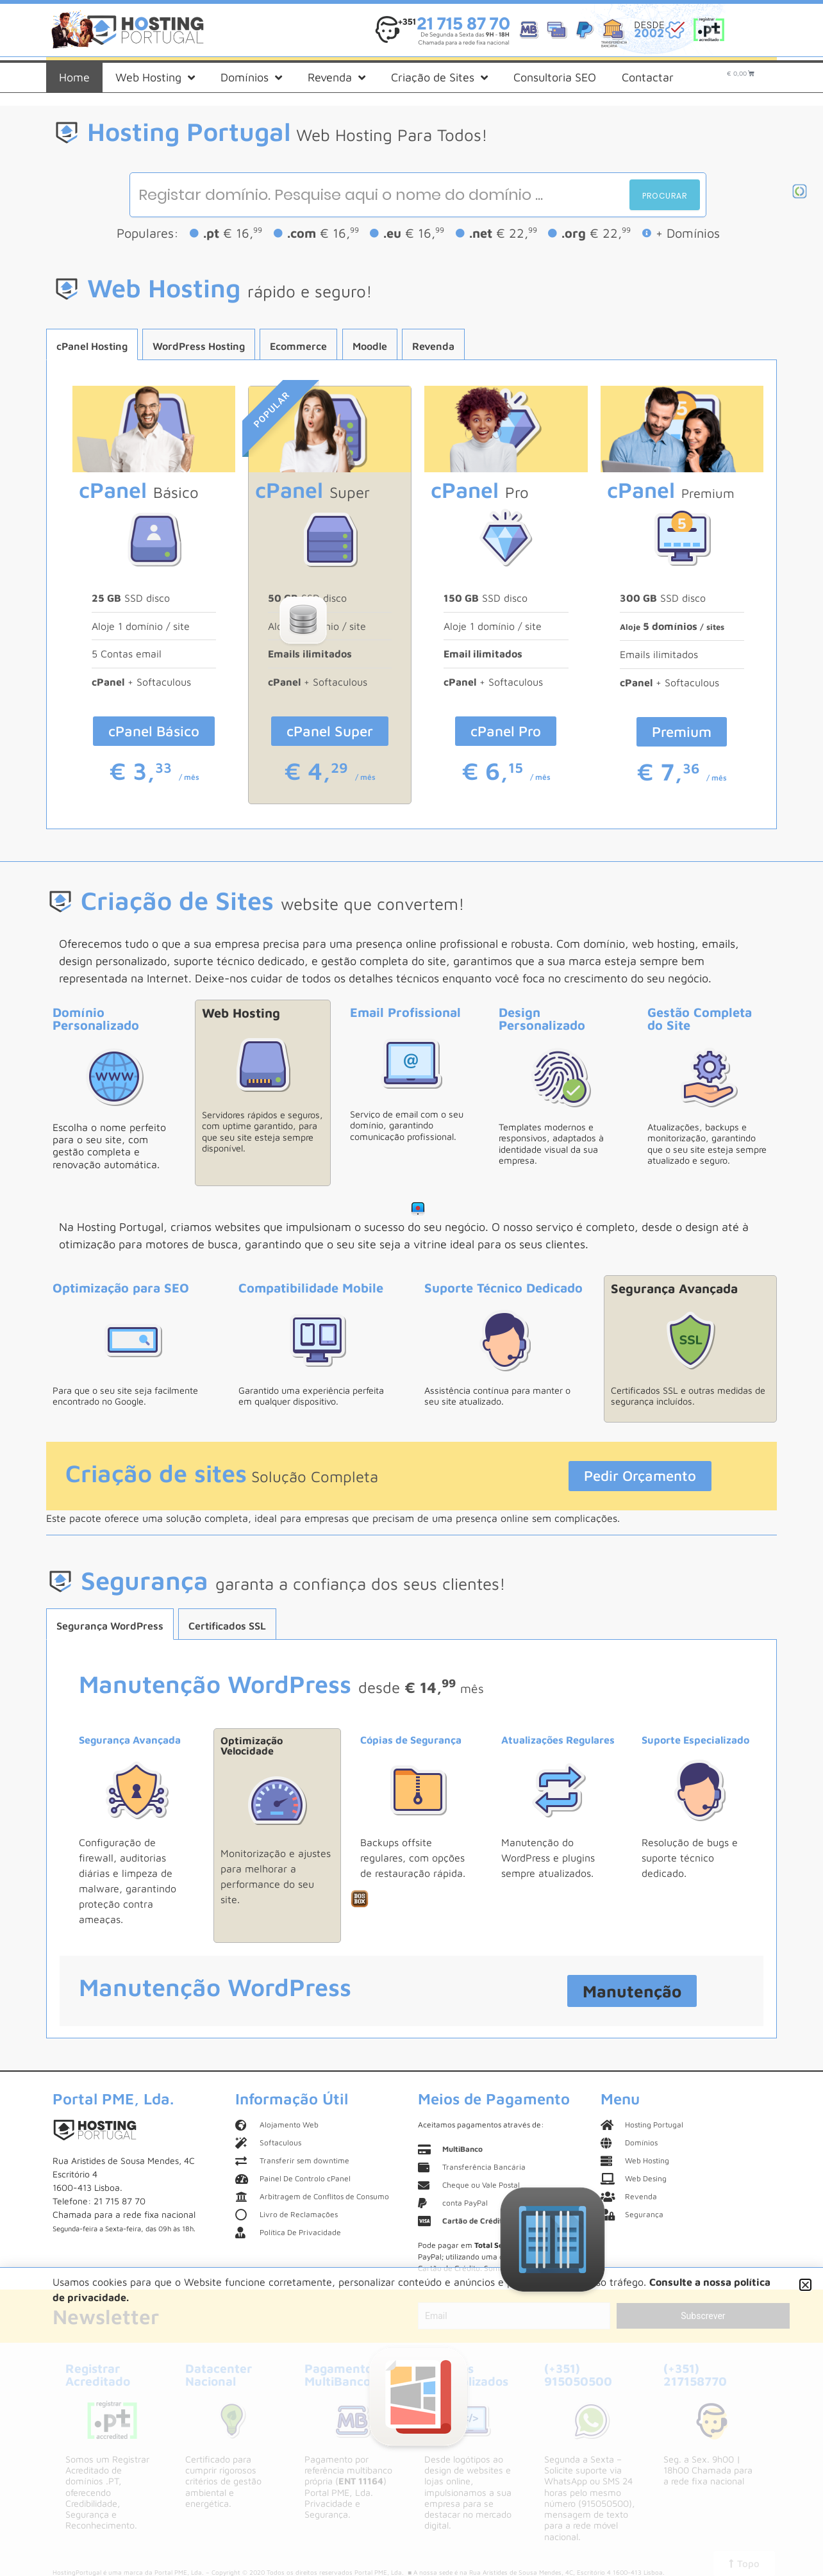 The height and width of the screenshot is (2576, 823). I want to click on launch xwayland video bridge for screen sharing, so click(418, 1209).